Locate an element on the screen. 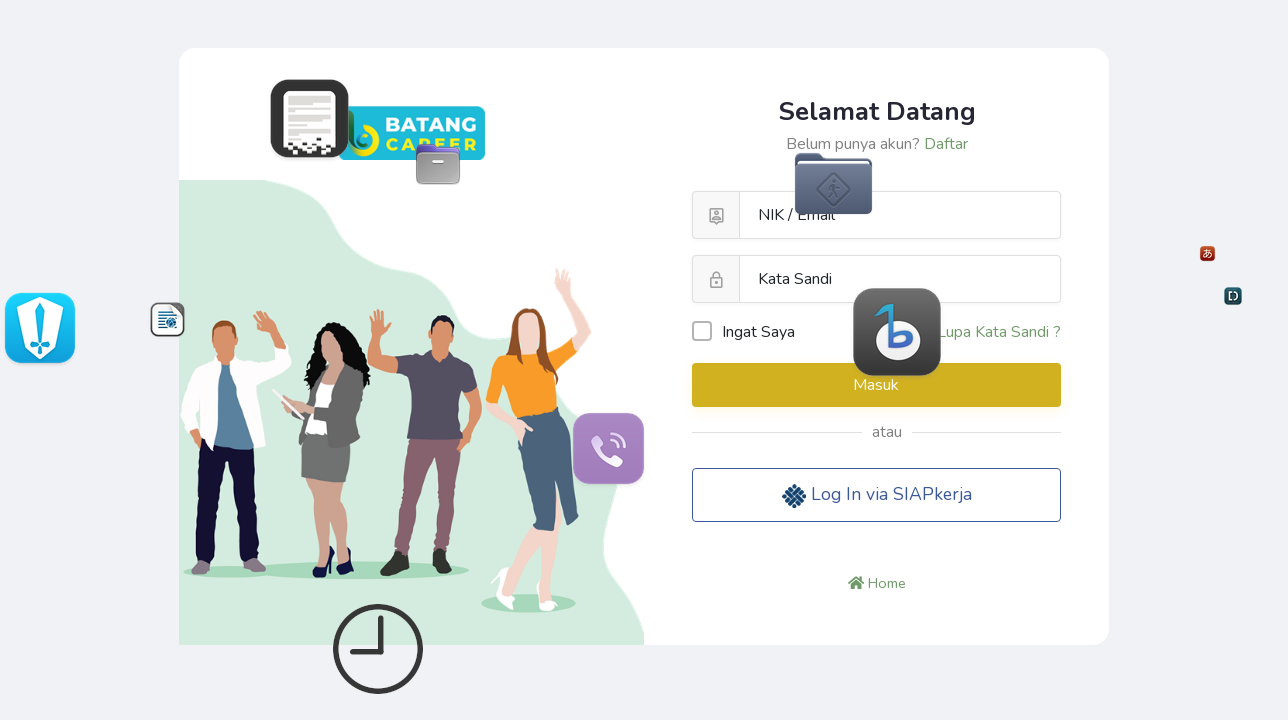  access date and time settings is located at coordinates (378, 649).